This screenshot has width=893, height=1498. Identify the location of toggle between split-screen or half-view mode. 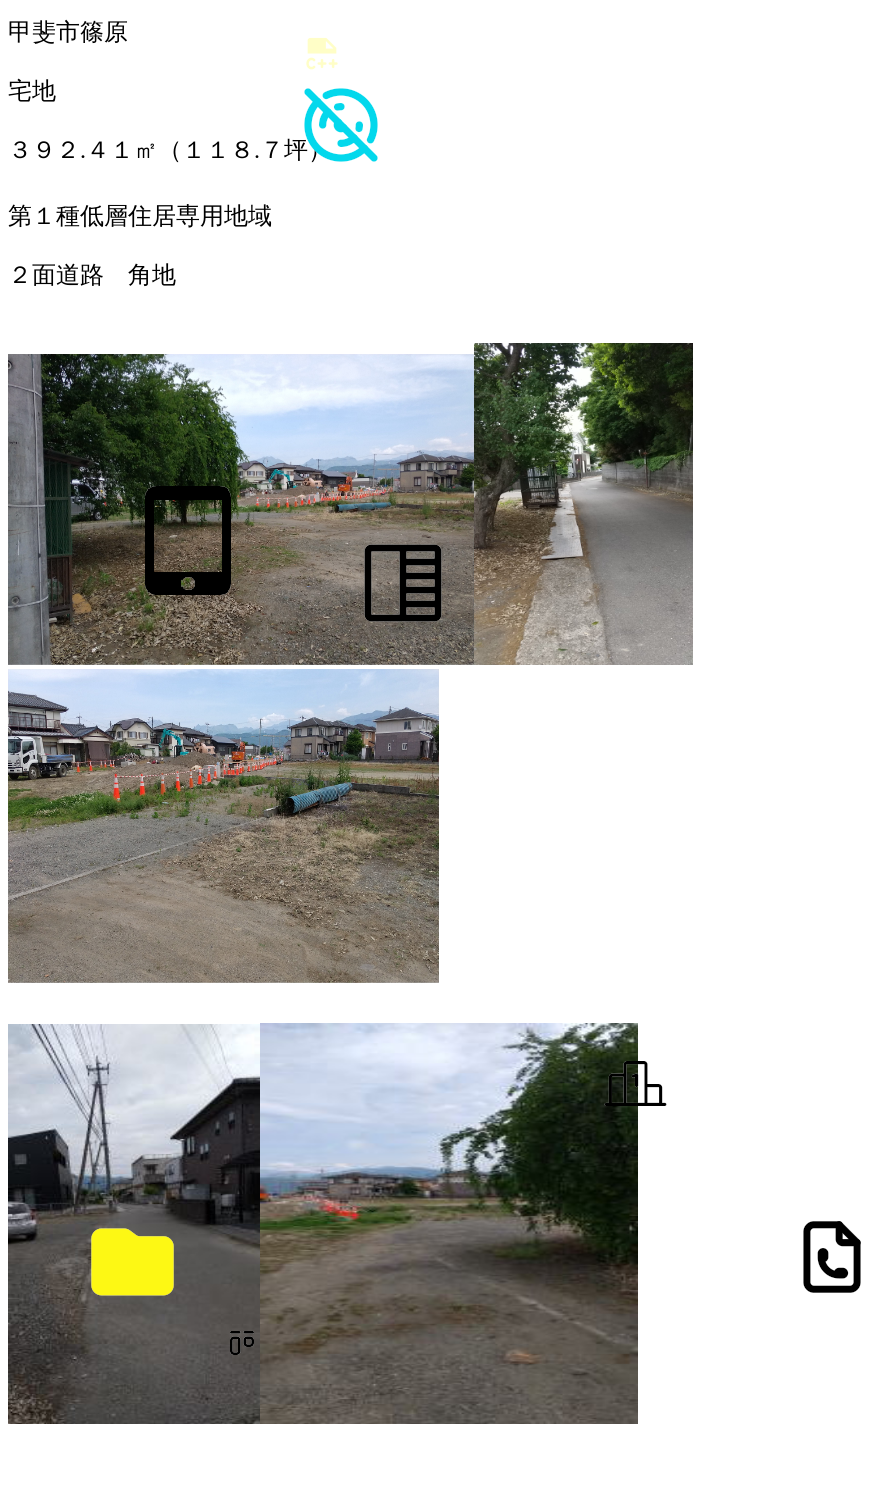
(403, 583).